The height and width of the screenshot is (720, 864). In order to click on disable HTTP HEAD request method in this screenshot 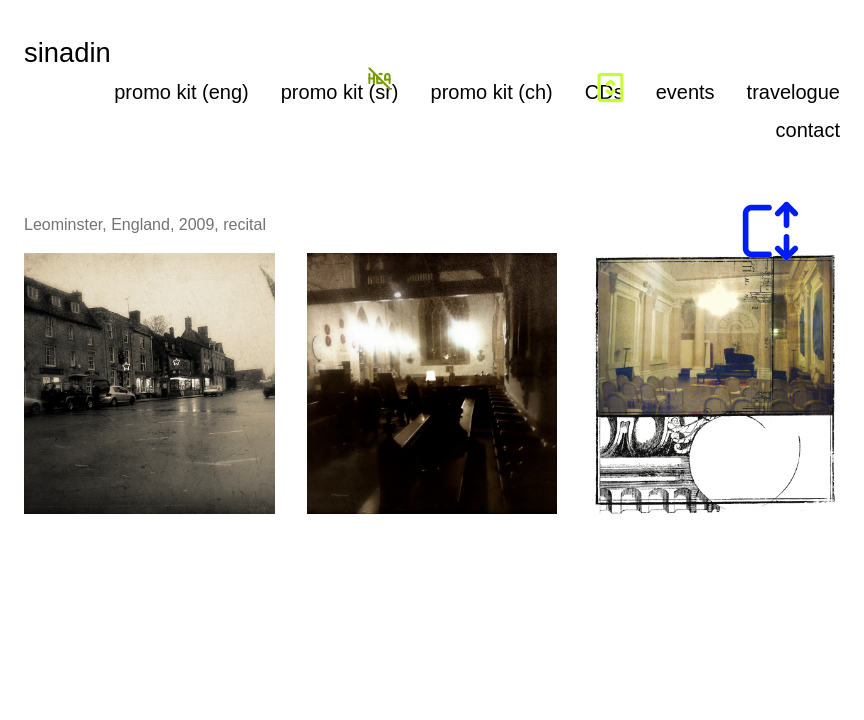, I will do `click(379, 78)`.